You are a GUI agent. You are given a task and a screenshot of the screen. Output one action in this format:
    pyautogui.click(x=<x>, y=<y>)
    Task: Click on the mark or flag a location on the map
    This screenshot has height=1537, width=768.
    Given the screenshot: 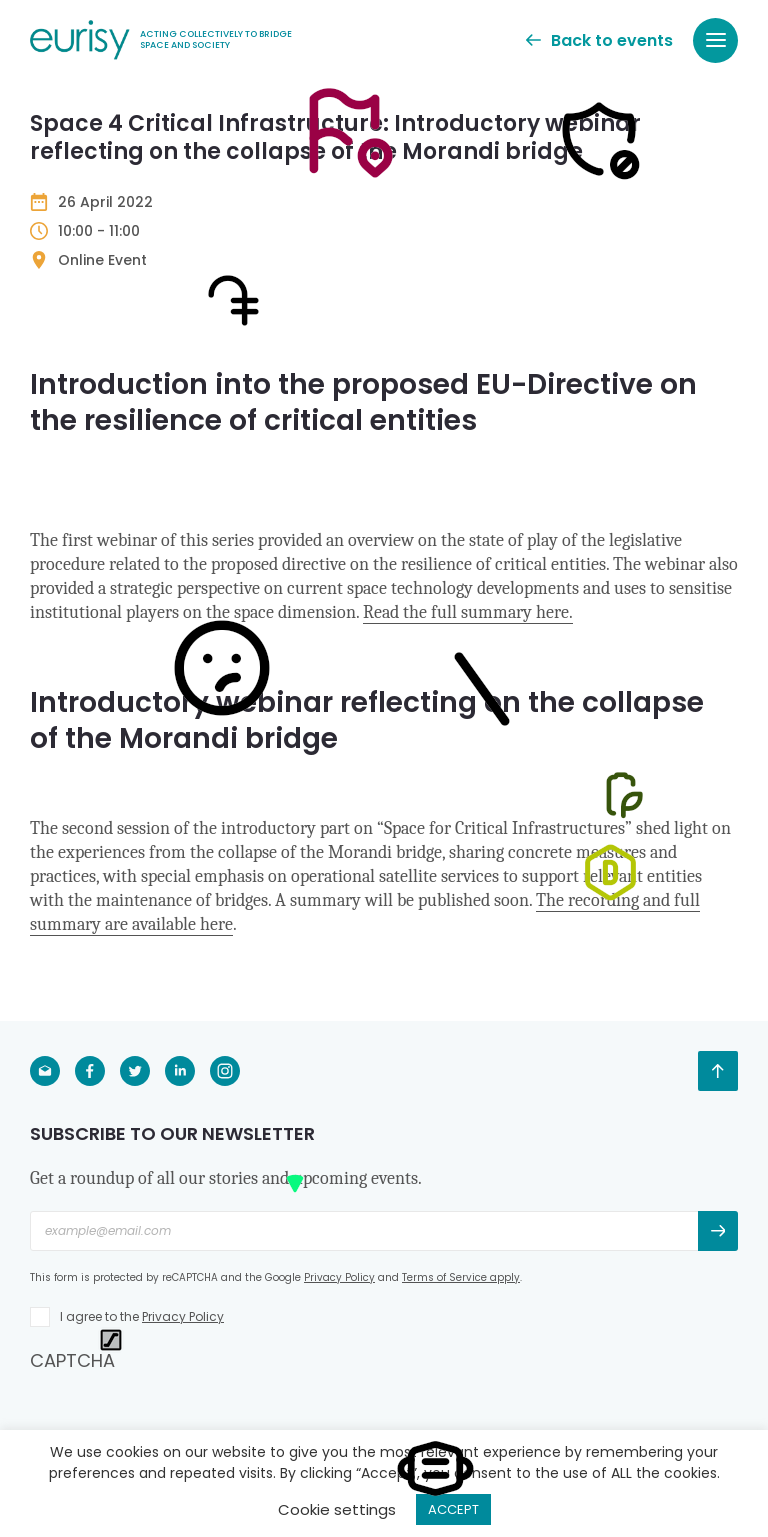 What is the action you would take?
    pyautogui.click(x=344, y=129)
    